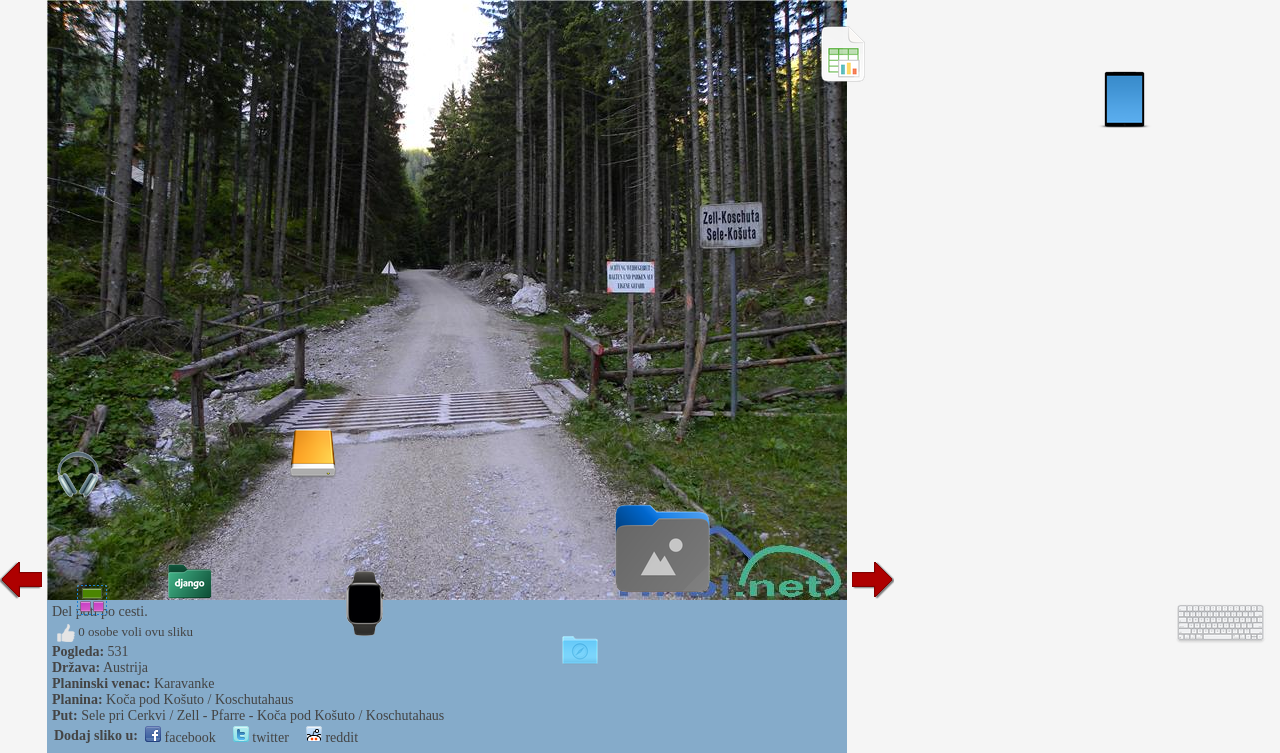  I want to click on open a spreadsheet file, so click(843, 54).